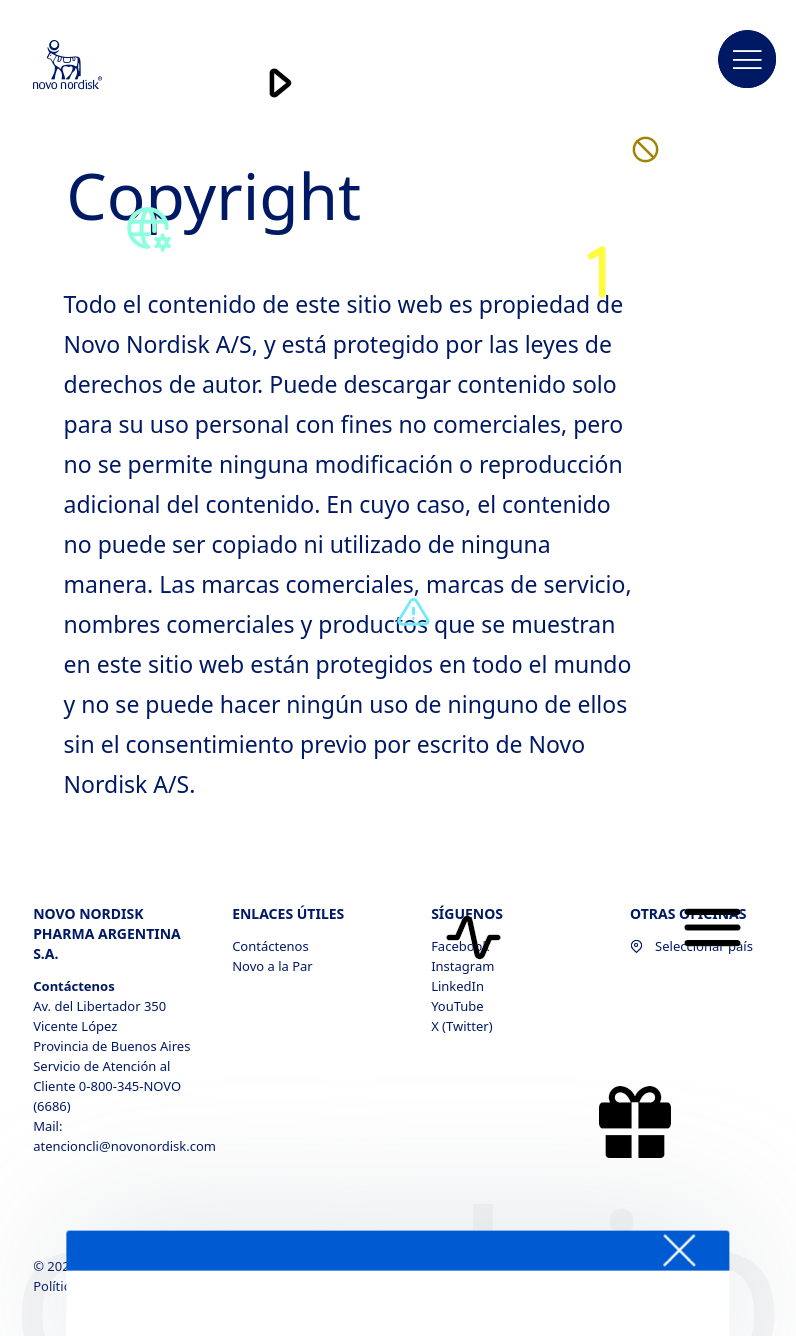  Describe the element at coordinates (413, 612) in the screenshot. I see `indicates a warning or caution state` at that location.